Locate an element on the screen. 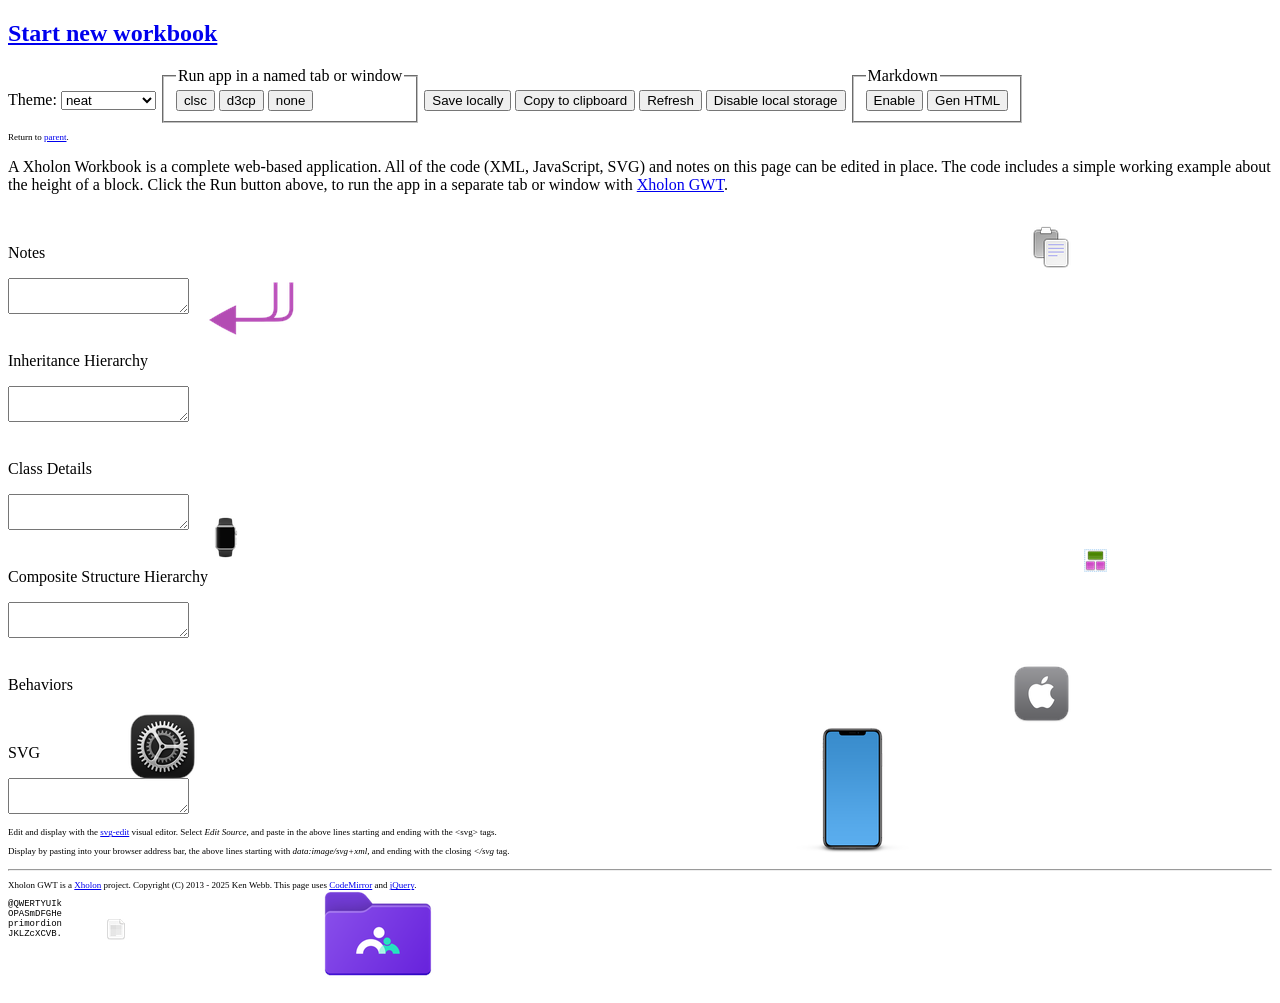  apple watch device icon is located at coordinates (225, 537).